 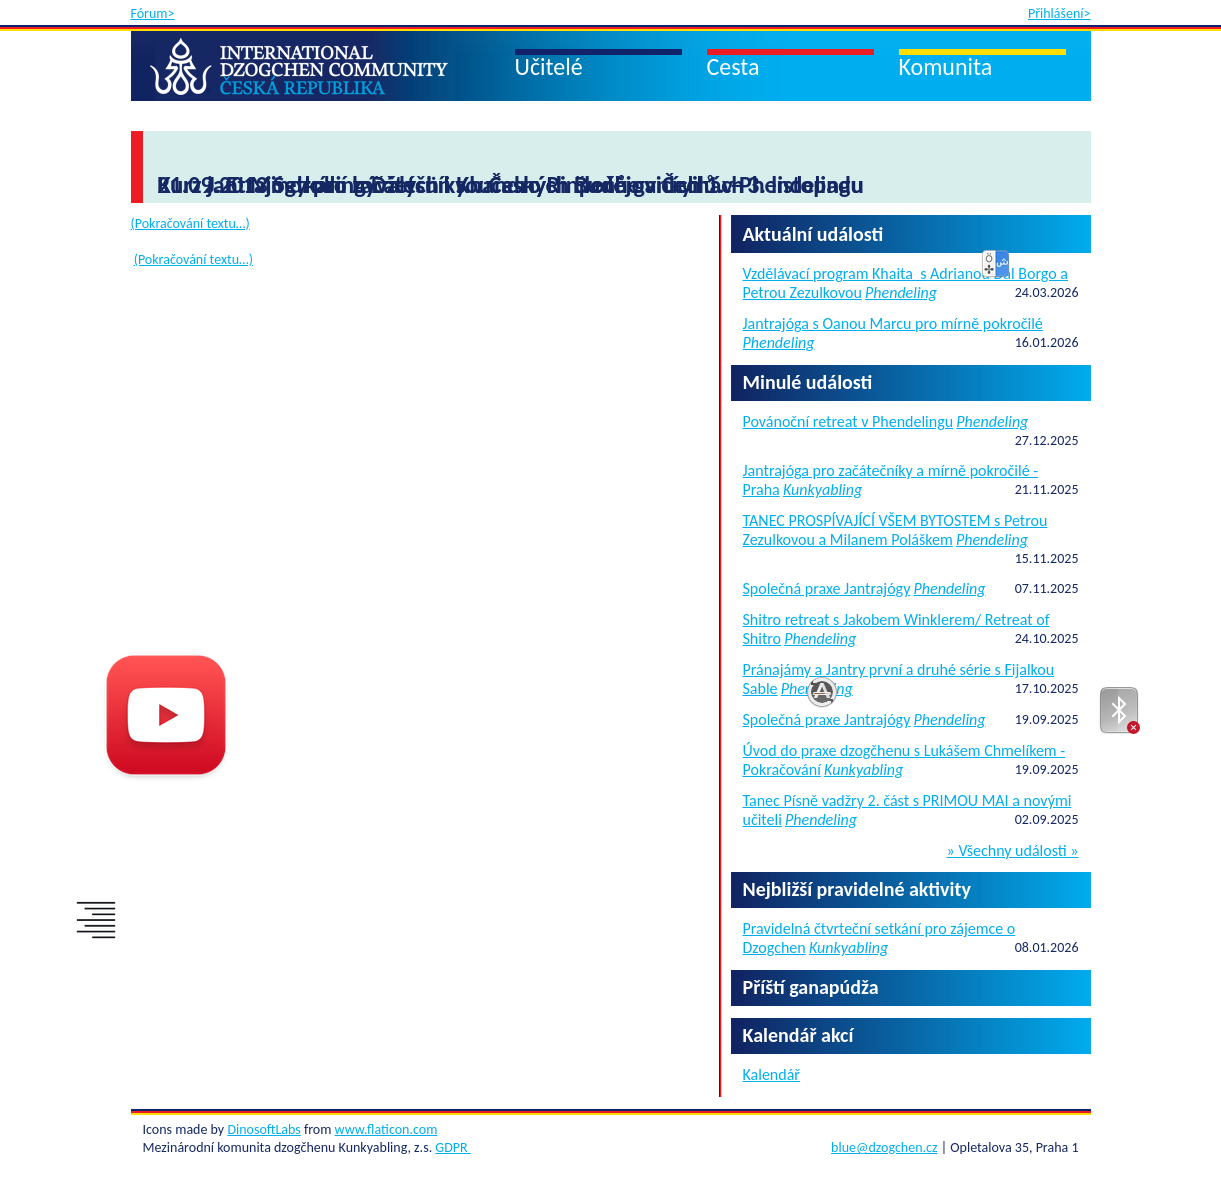 I want to click on open character map application, so click(x=995, y=263).